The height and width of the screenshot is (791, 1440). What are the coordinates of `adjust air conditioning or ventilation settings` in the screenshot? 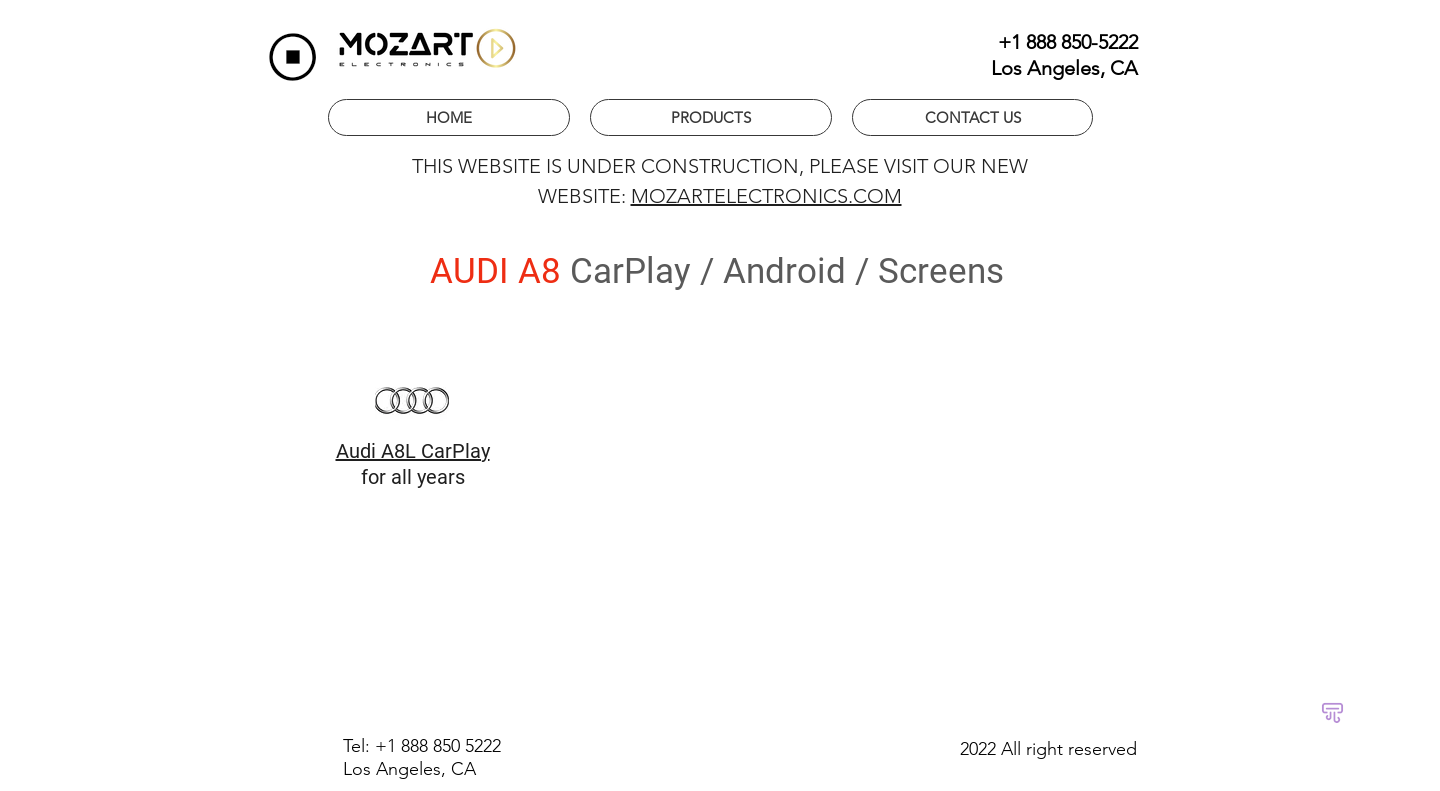 It's located at (1332, 712).